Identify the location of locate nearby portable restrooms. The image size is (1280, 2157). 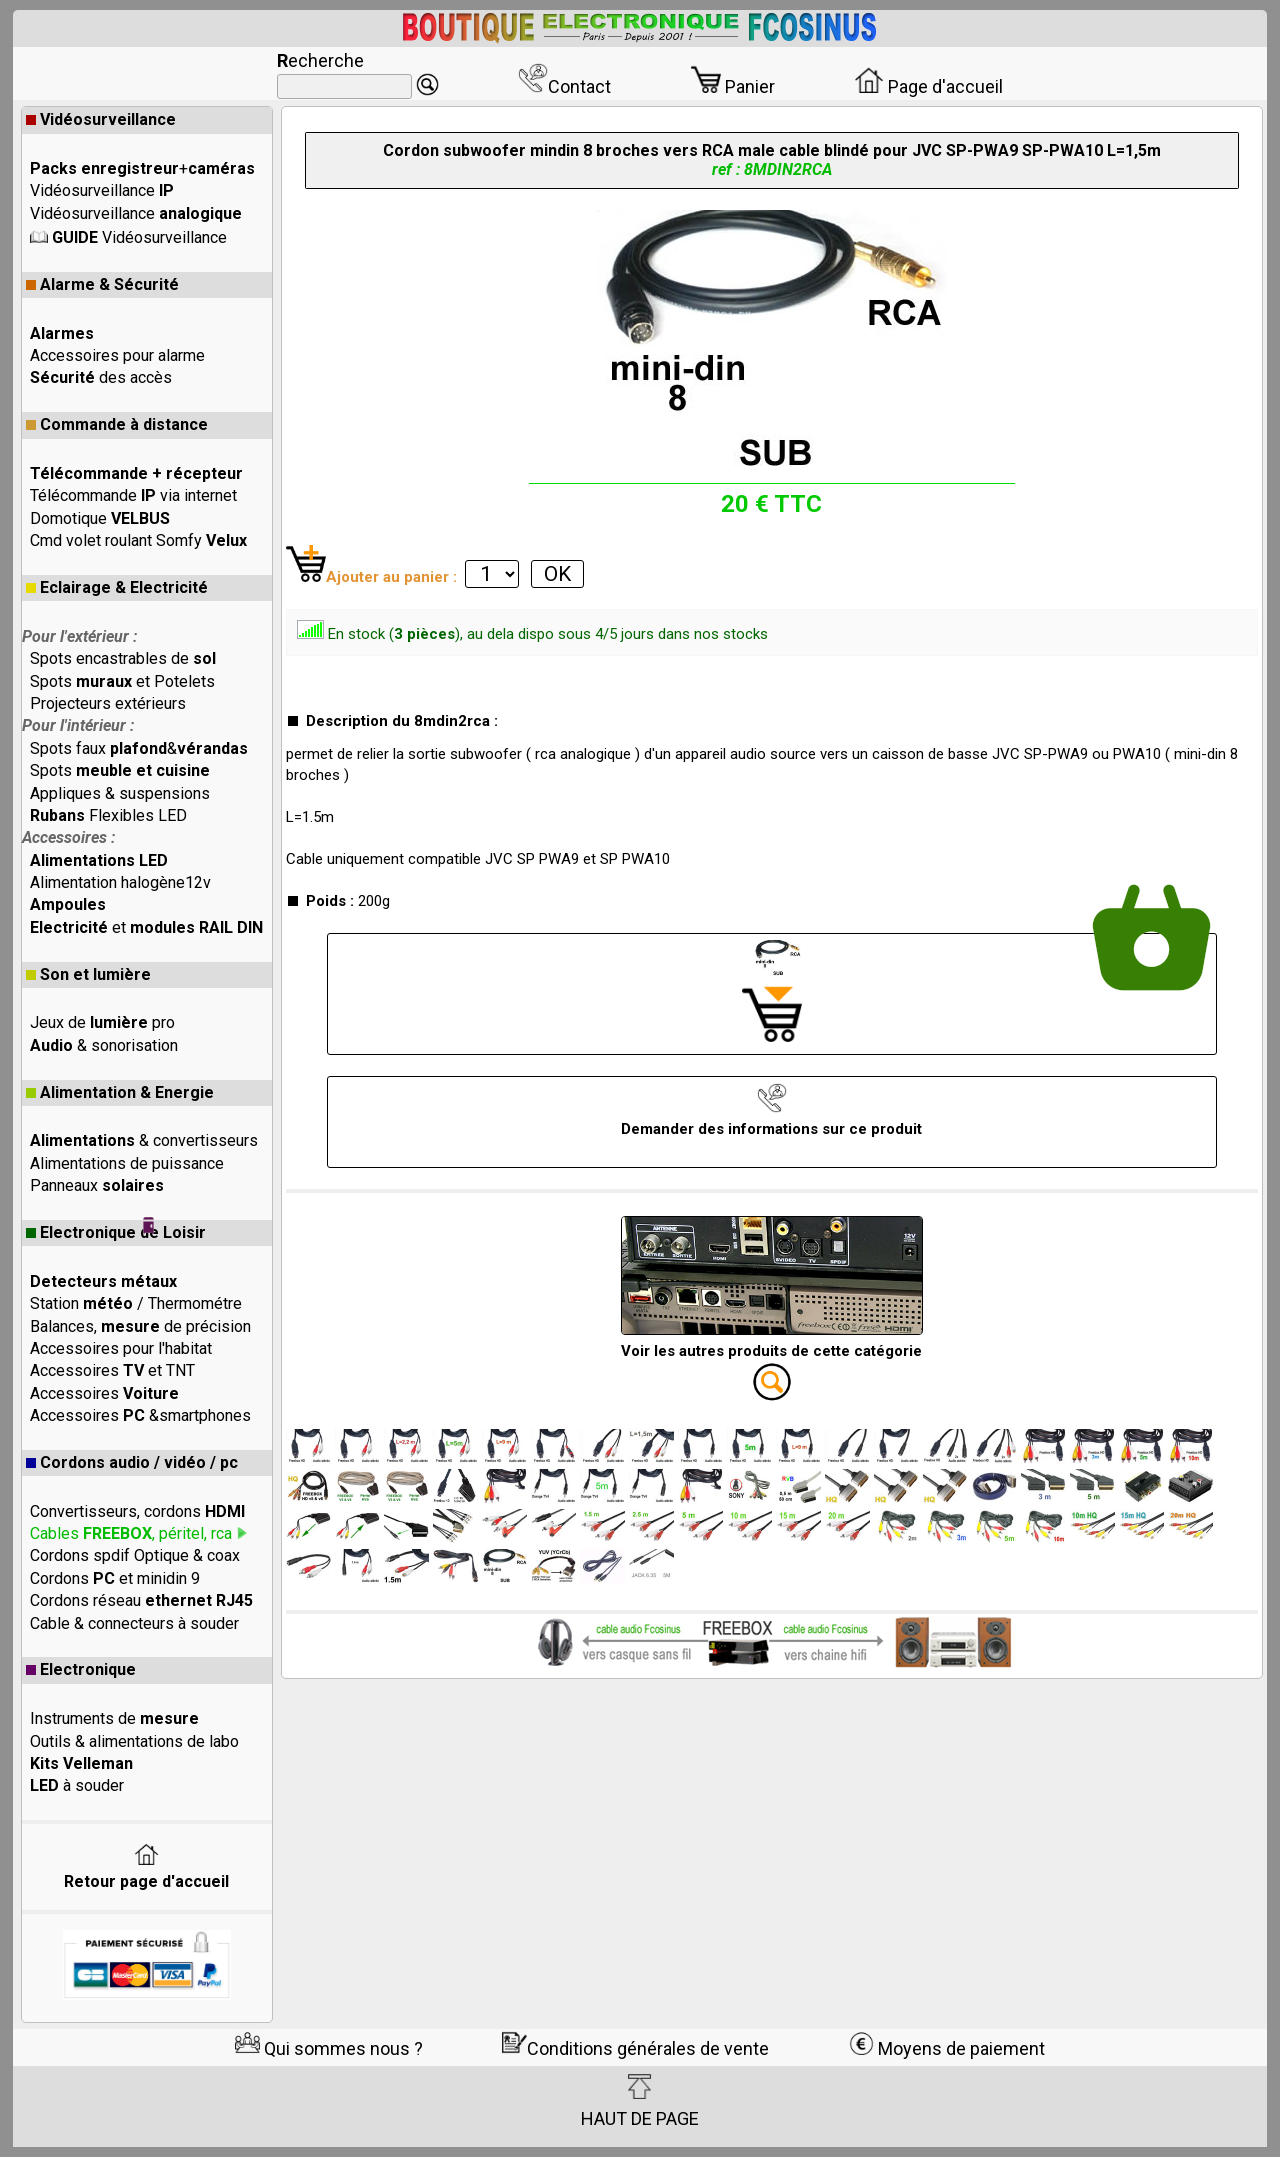
(148, 1225).